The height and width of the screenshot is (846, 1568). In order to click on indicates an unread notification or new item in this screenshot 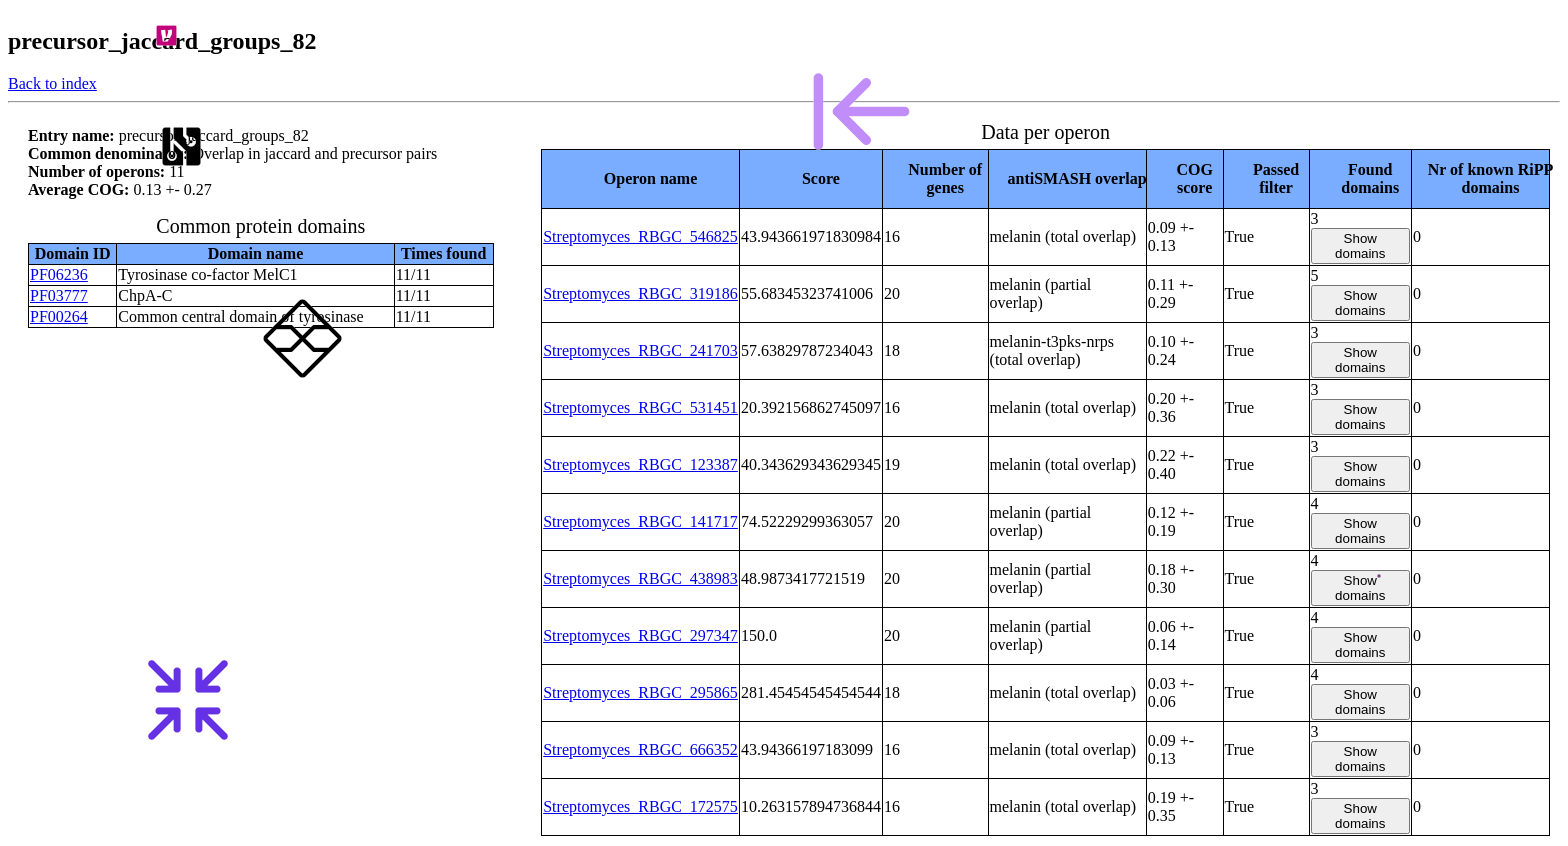, I will do `click(1379, 576)`.